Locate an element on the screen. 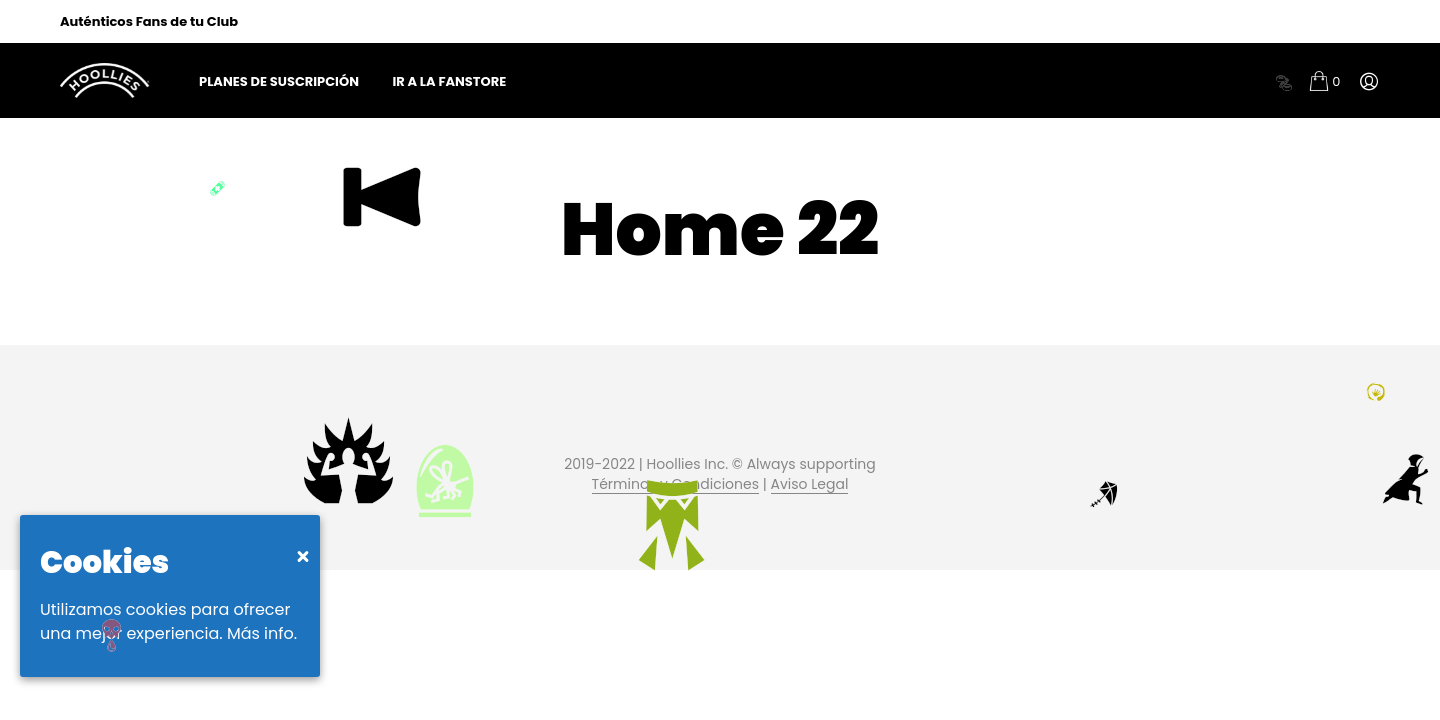  indicates a poisonous or toxic item is located at coordinates (111, 635).